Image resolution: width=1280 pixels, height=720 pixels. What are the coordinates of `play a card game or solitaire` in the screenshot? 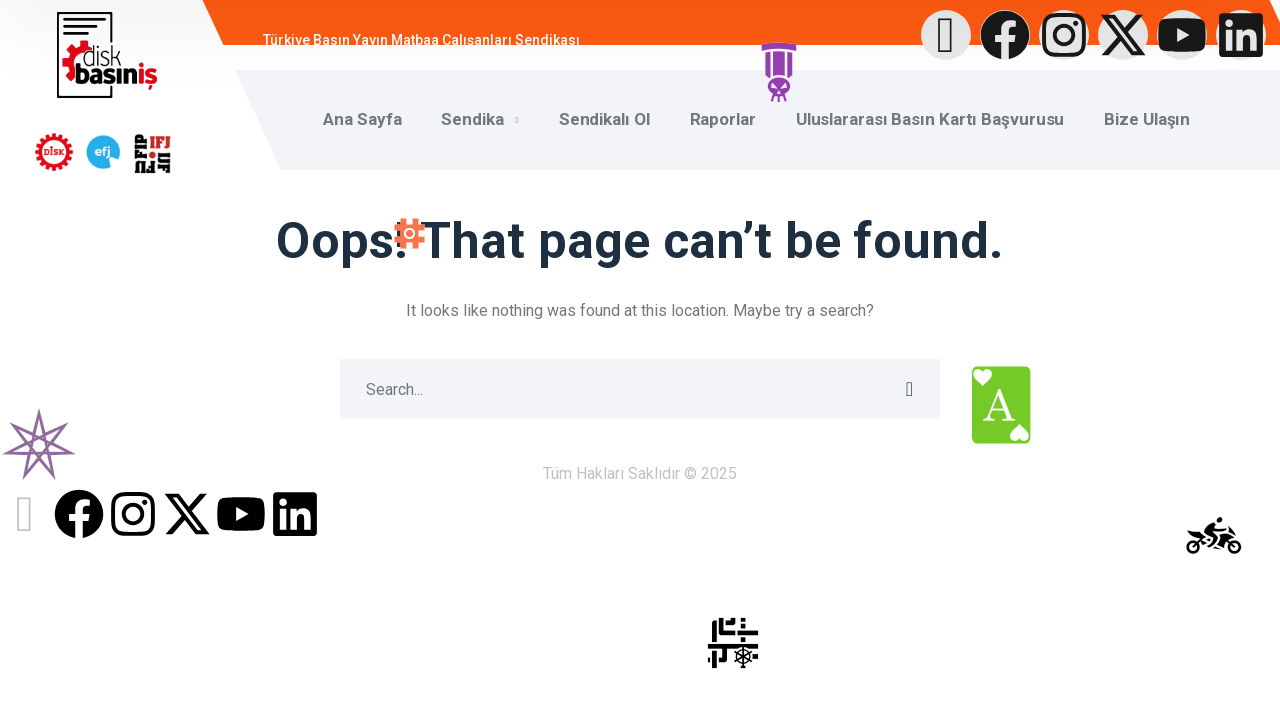 It's located at (1001, 405).